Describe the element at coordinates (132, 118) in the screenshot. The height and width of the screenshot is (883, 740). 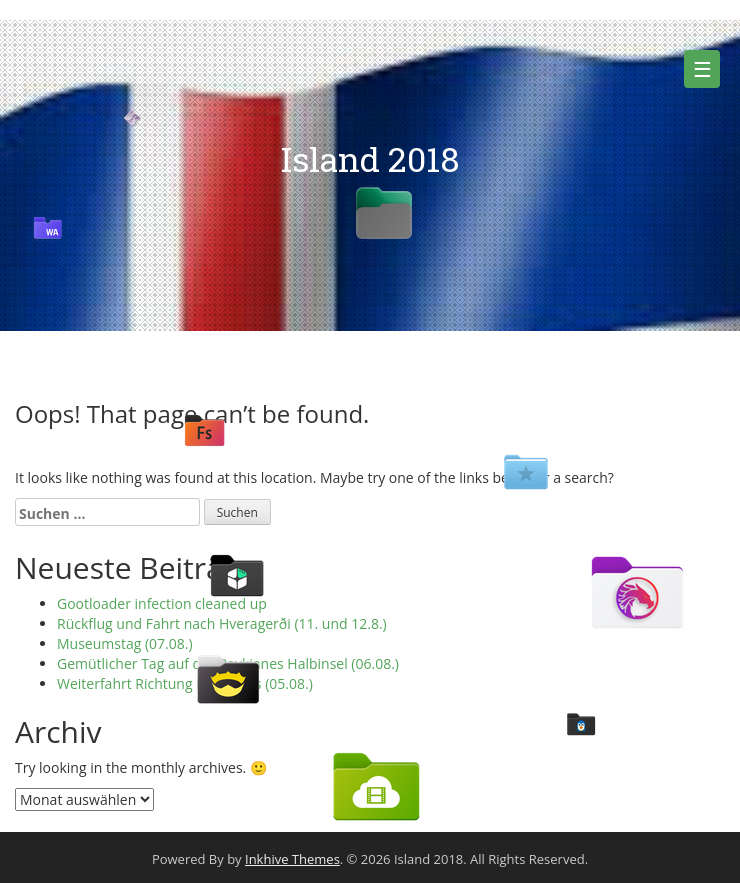
I see `indicates an executable program file` at that location.